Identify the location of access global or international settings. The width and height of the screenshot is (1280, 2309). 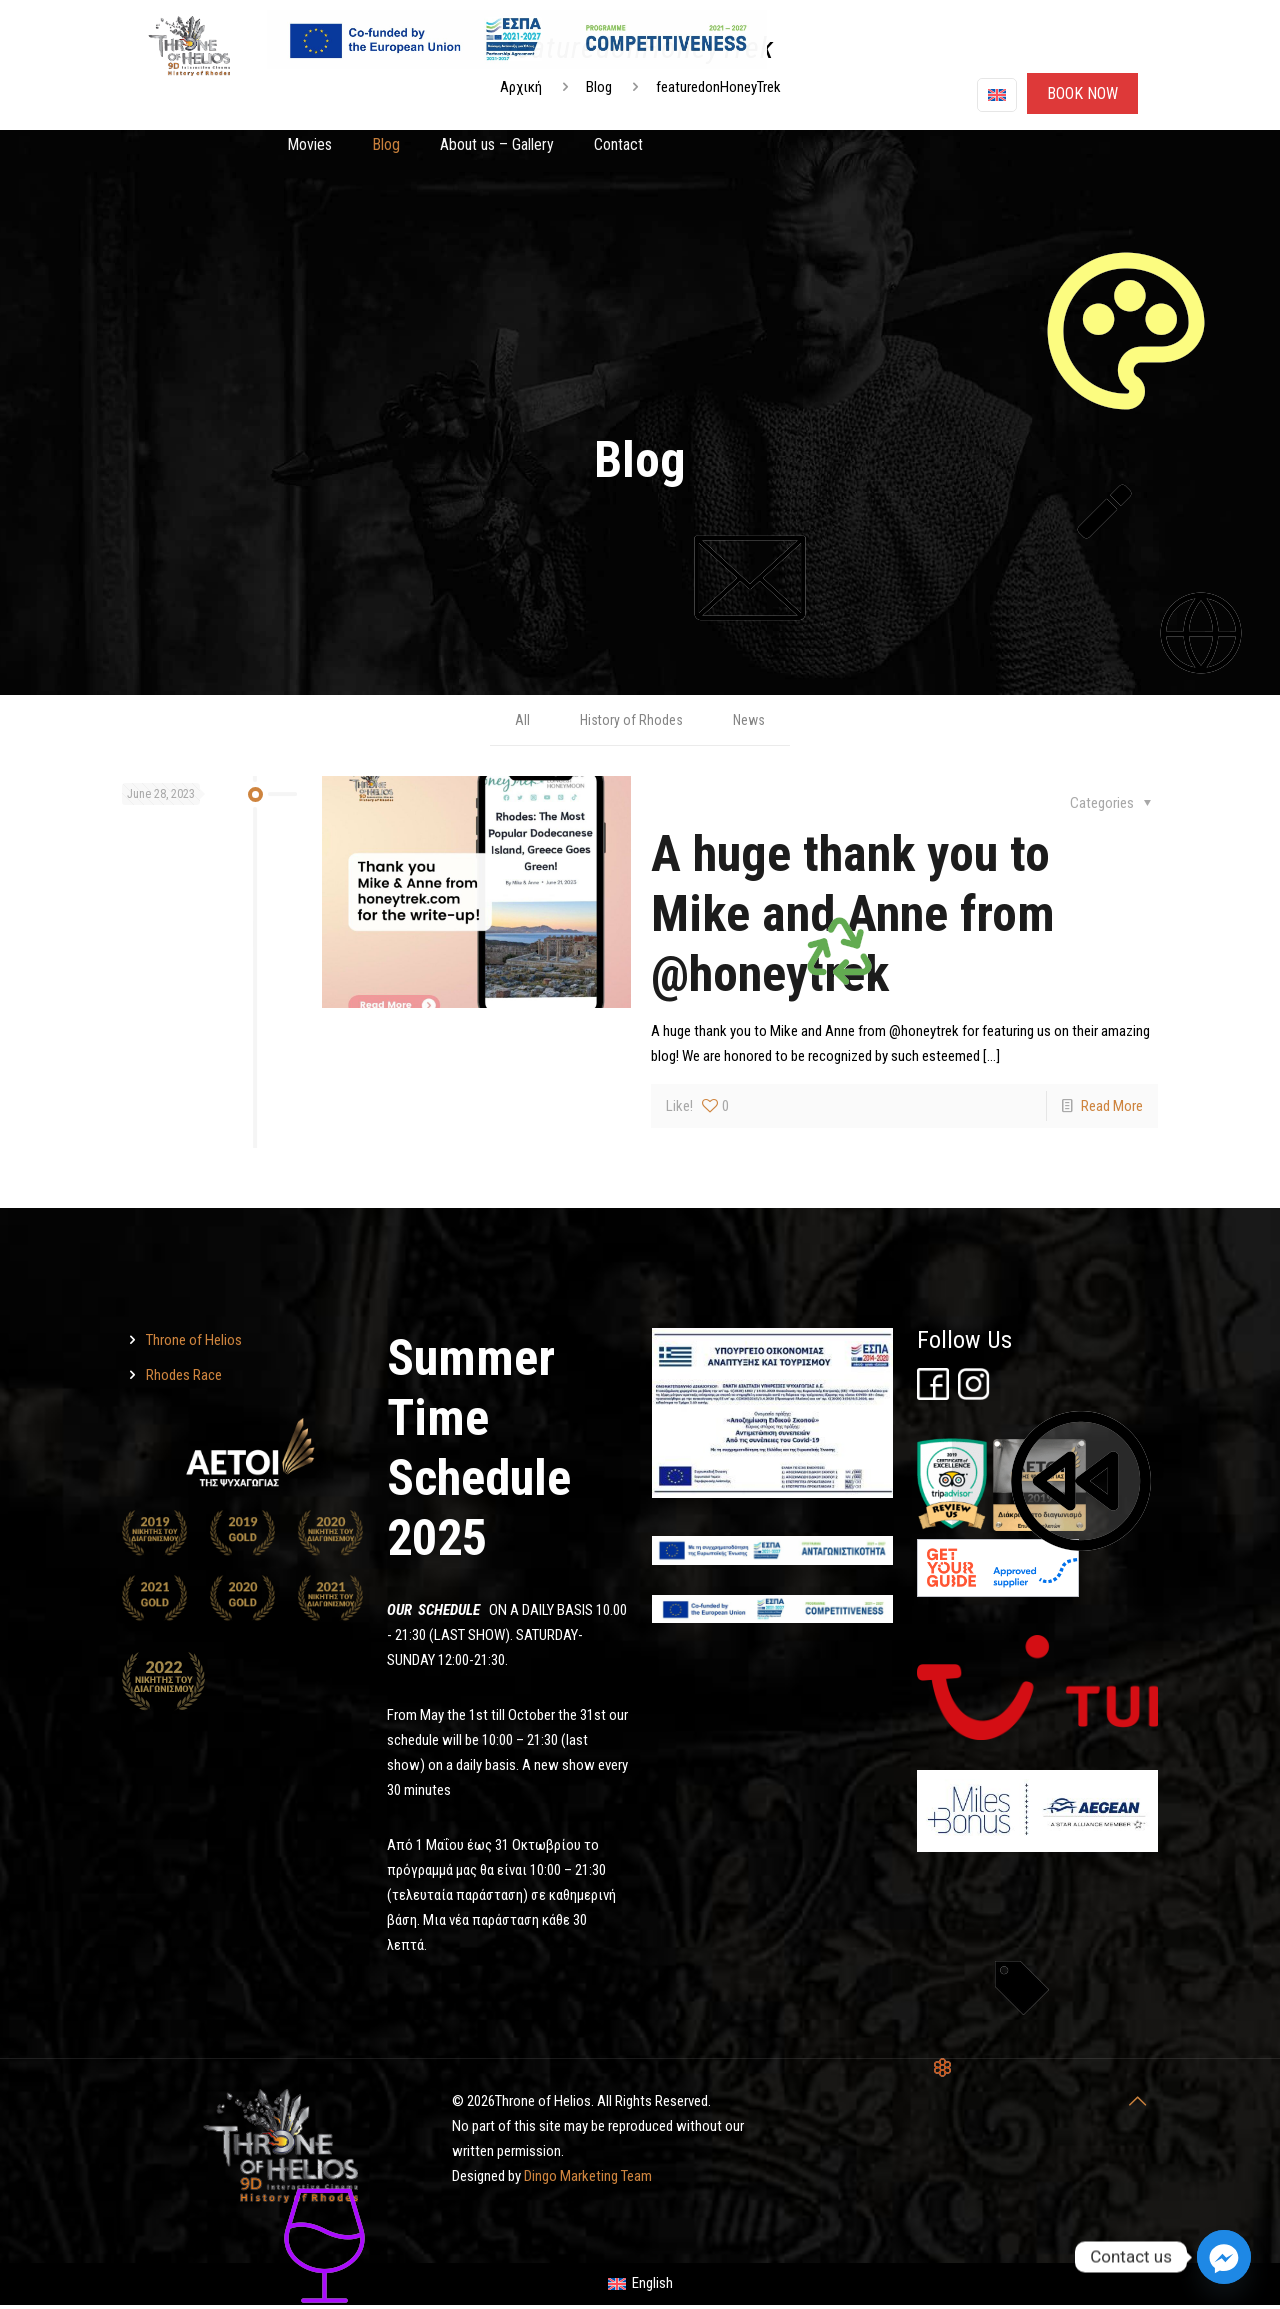
(1201, 633).